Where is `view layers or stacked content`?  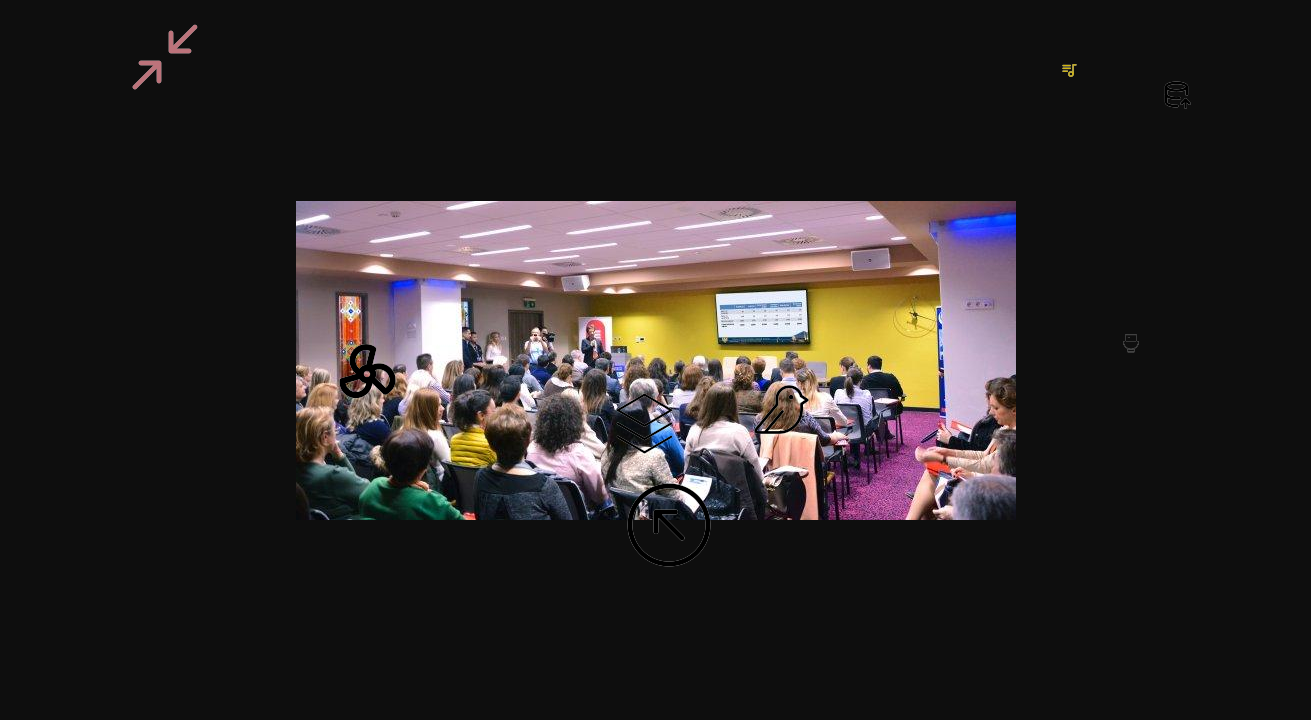 view layers or stacked content is located at coordinates (644, 423).